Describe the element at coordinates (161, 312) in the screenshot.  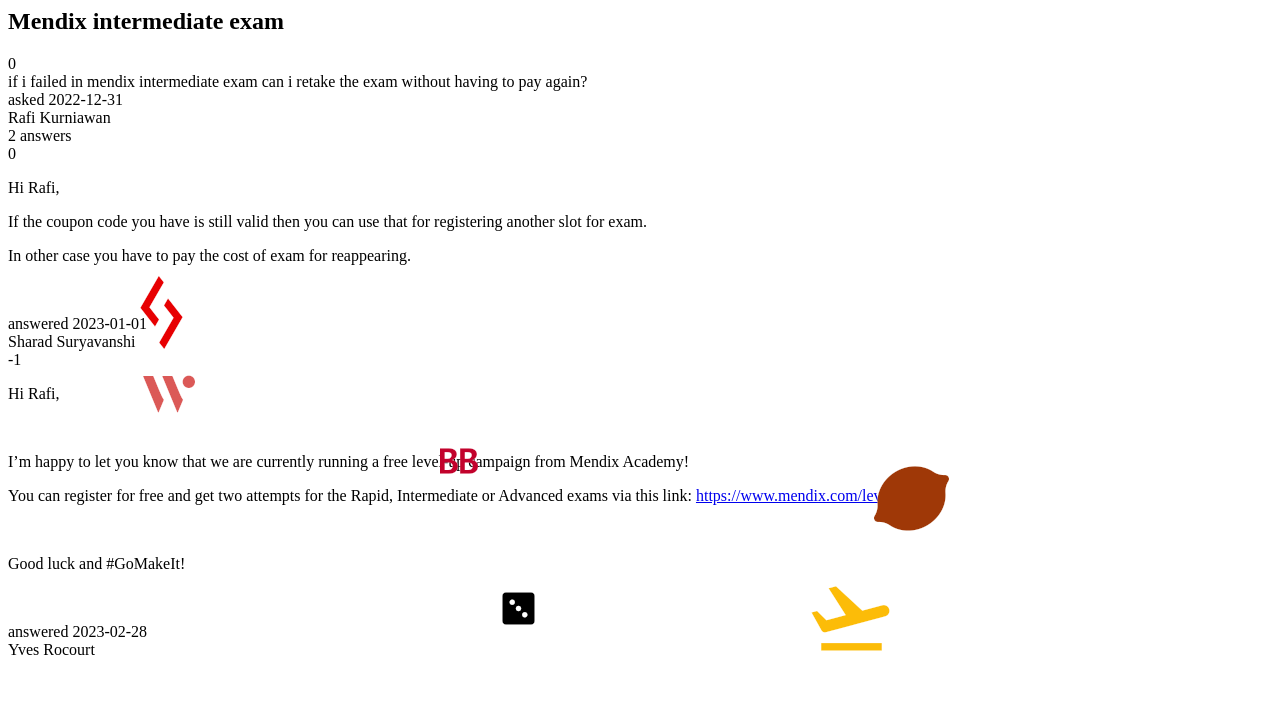
I see `visit lintcode coding practice platform` at that location.